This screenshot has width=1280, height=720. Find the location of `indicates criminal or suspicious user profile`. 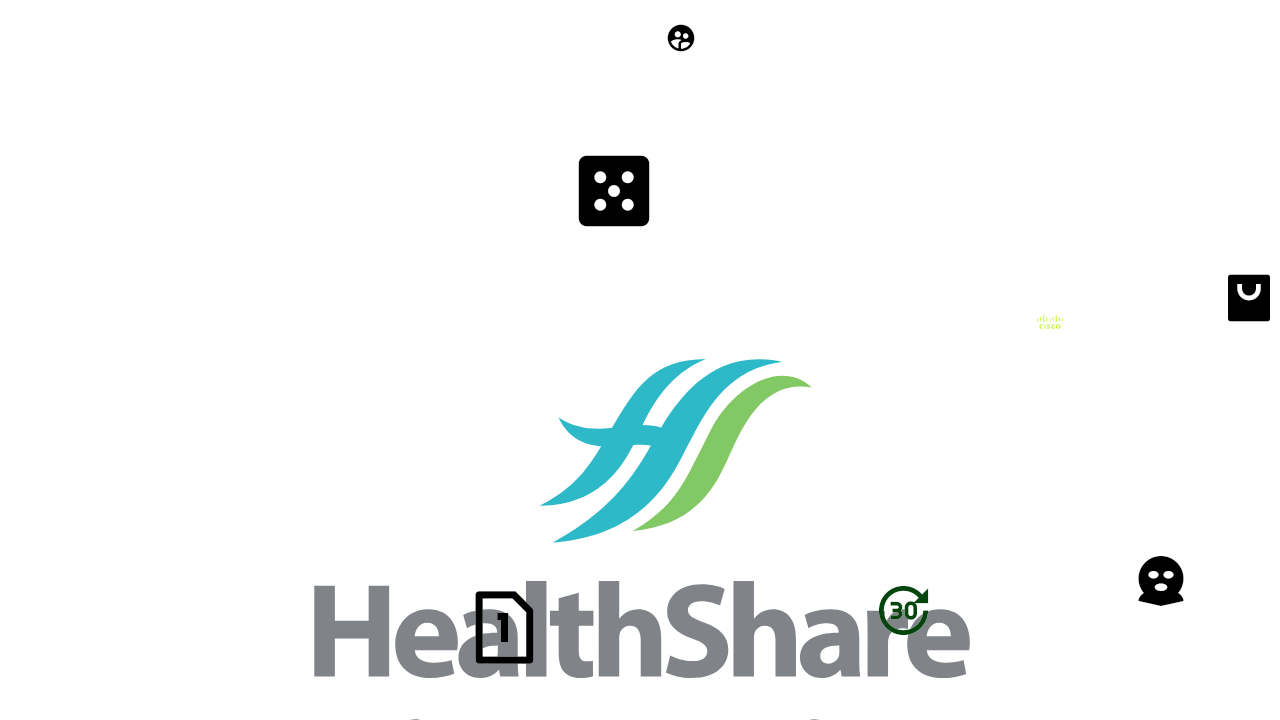

indicates criminal or suspicious user profile is located at coordinates (1161, 581).